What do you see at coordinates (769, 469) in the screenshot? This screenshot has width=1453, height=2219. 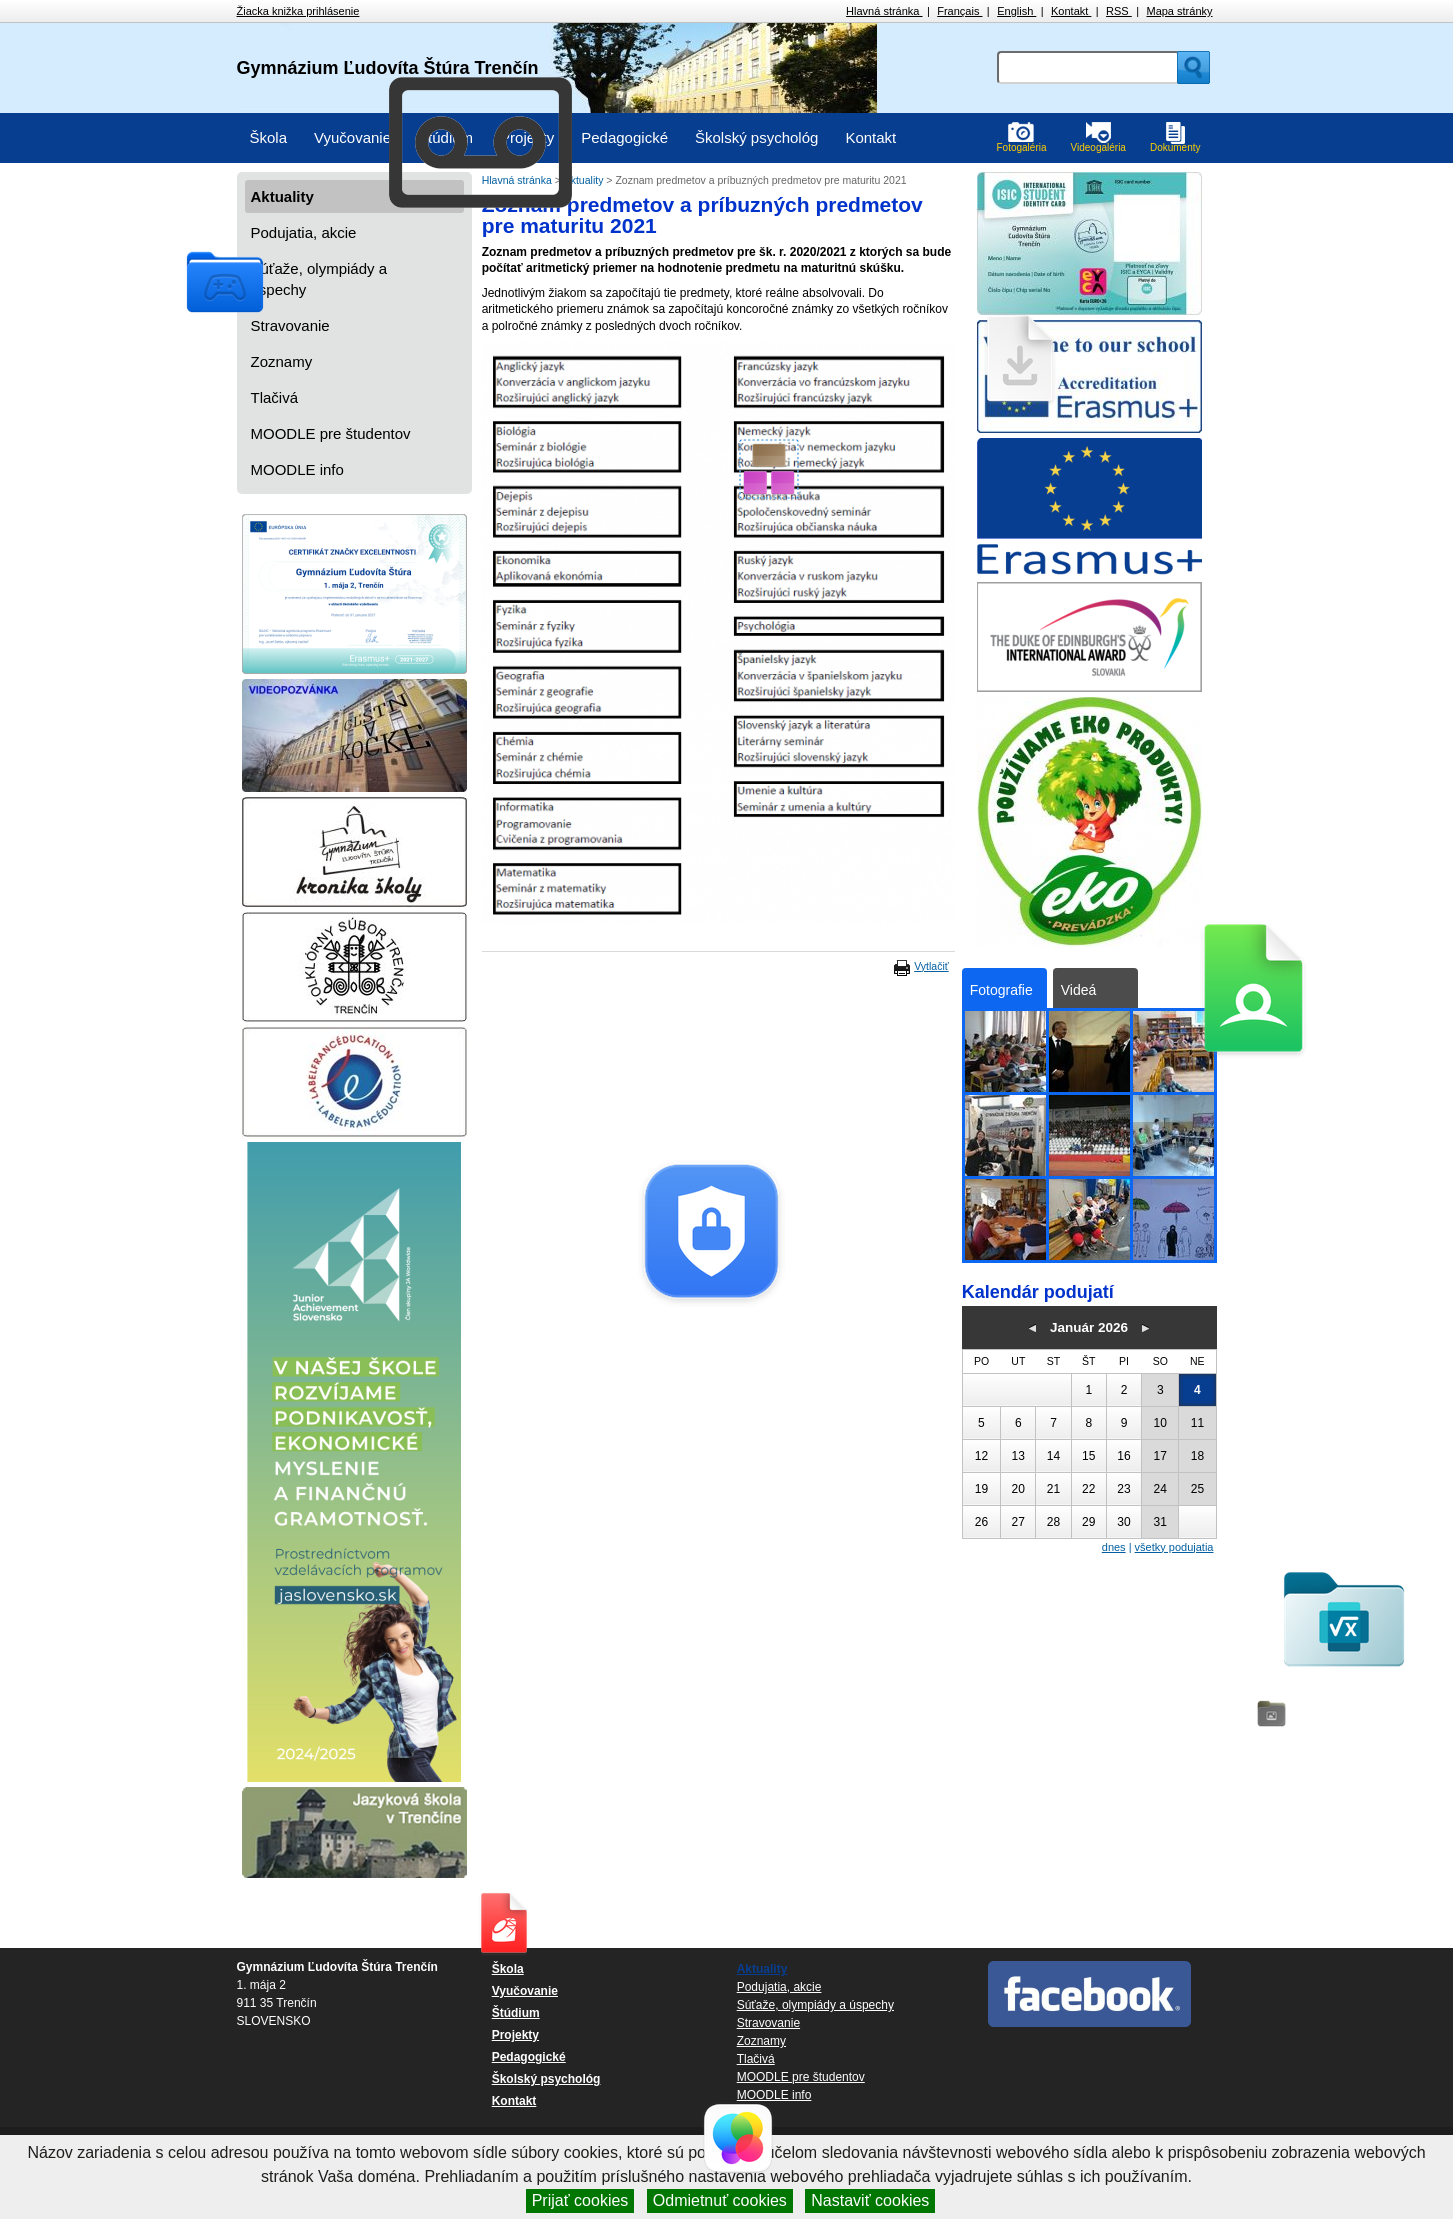 I see `select all items in the current view` at bounding box center [769, 469].